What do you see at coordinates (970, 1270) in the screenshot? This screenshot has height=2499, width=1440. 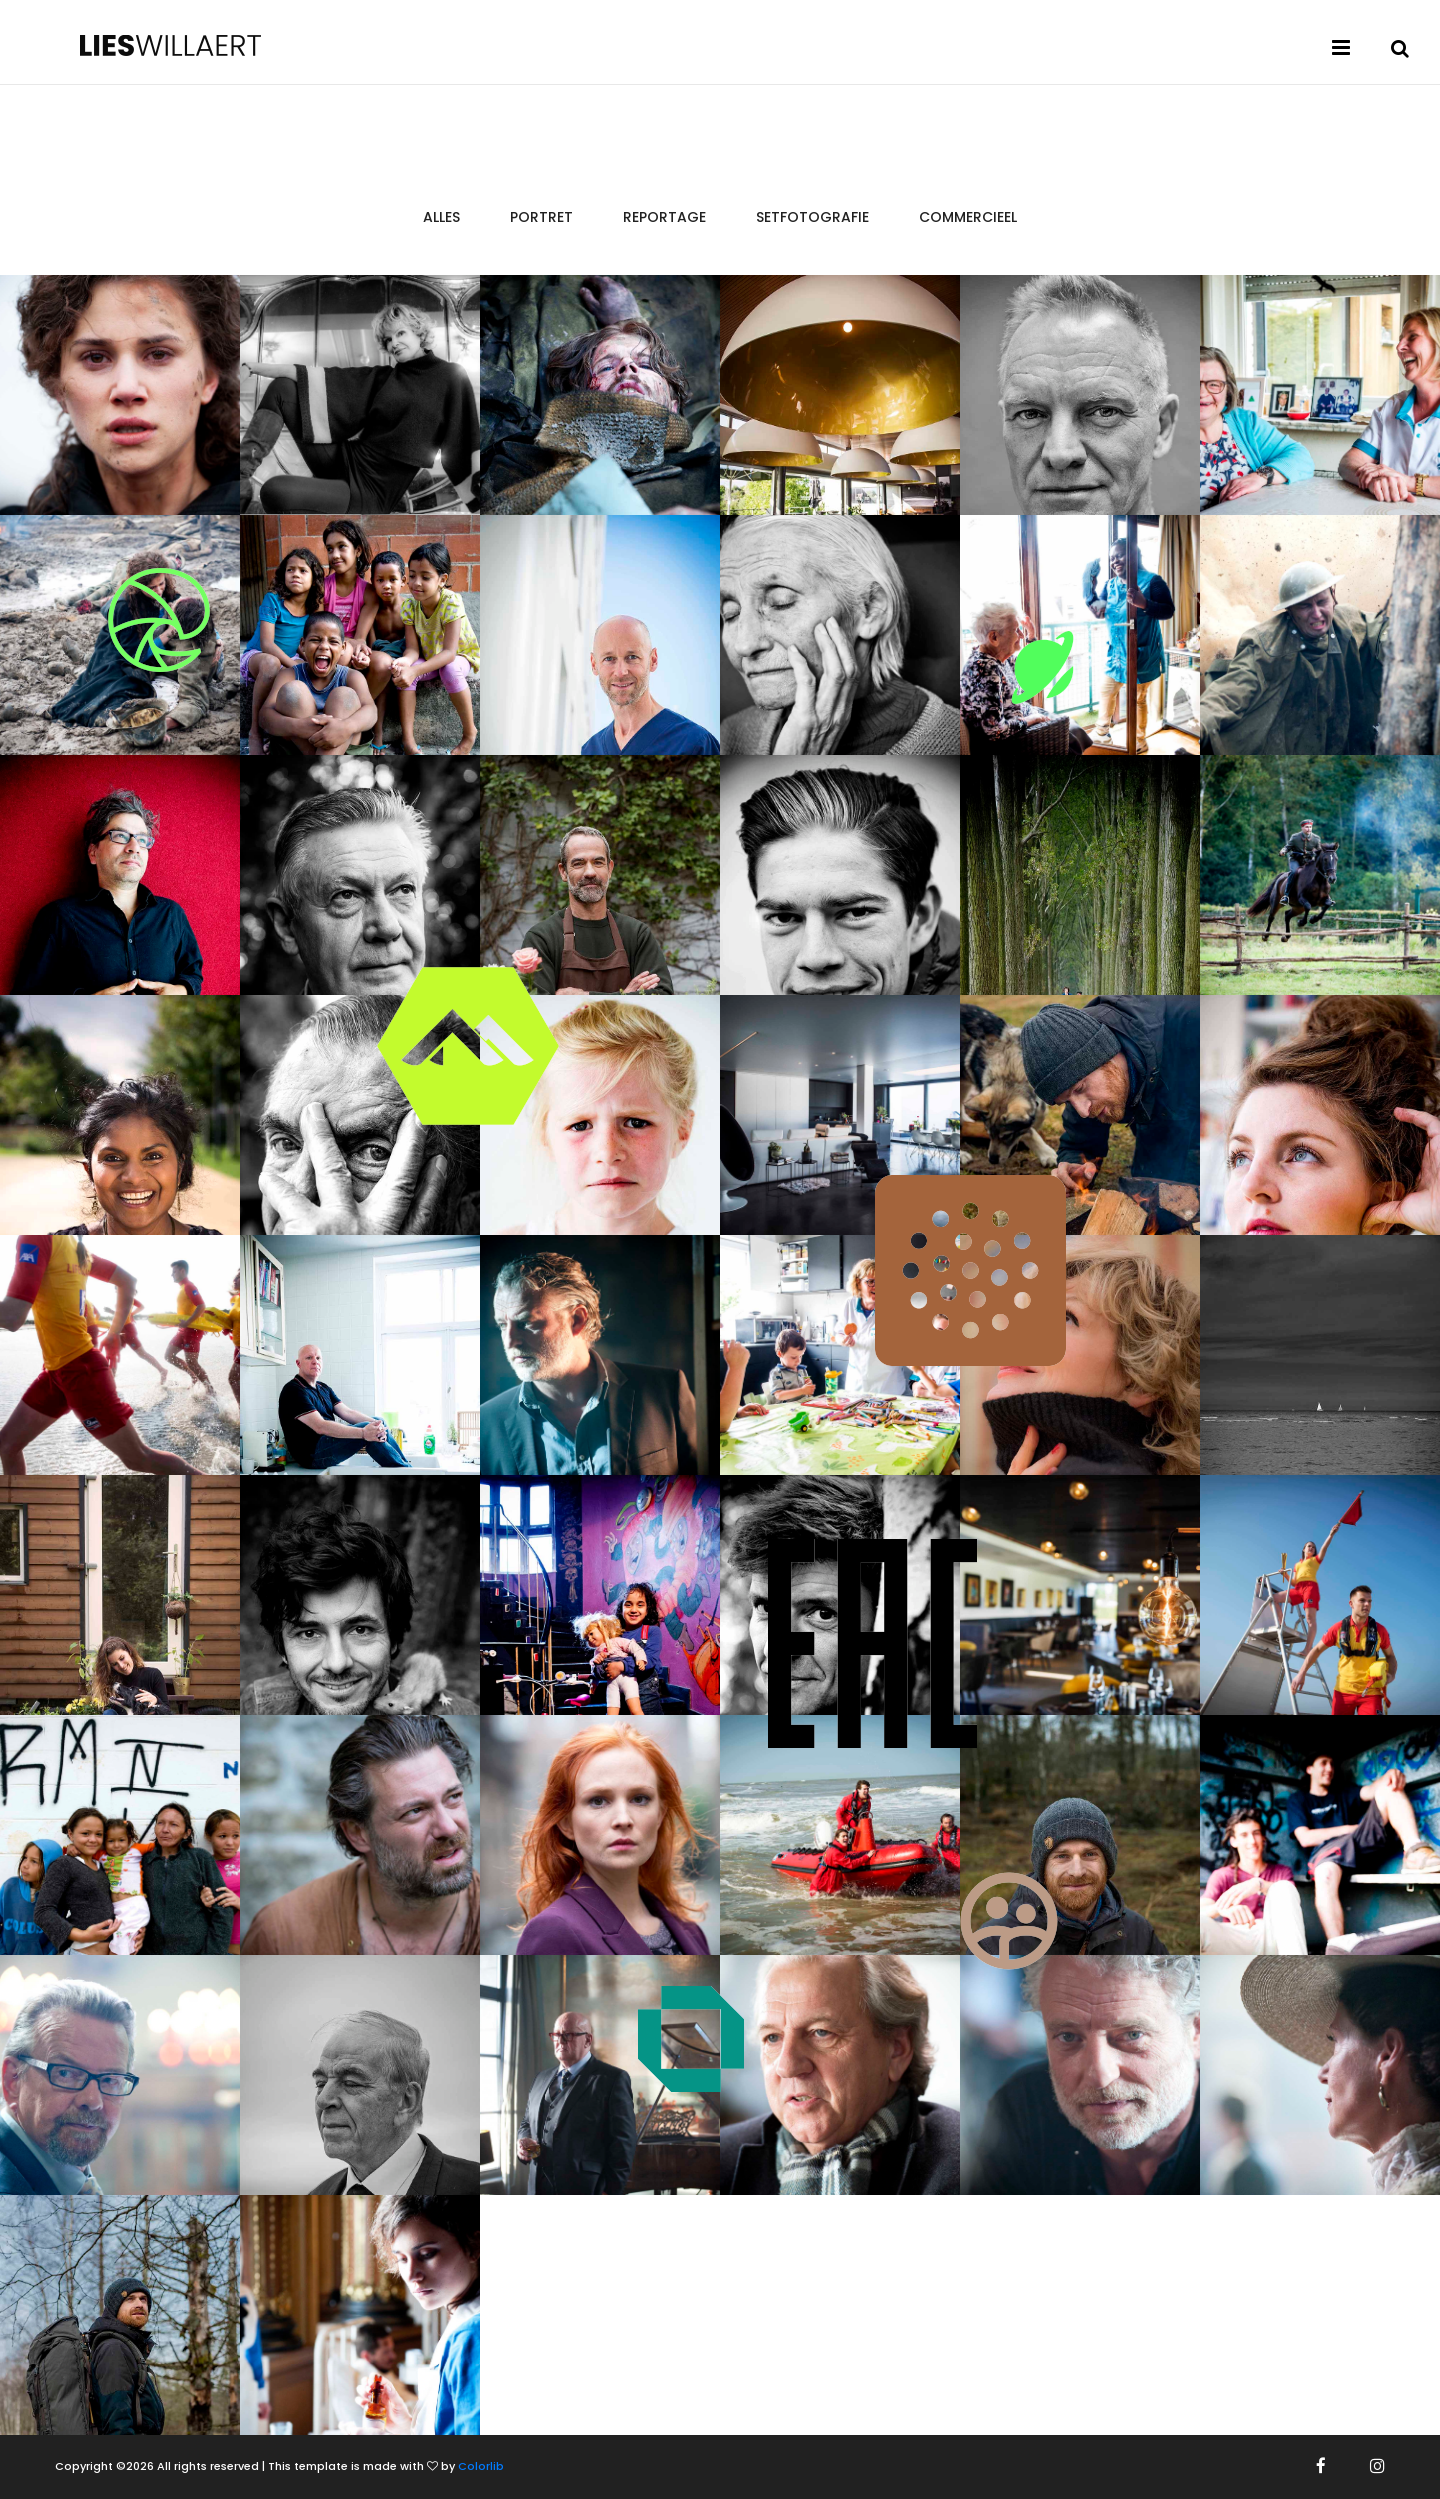 I see `open the Photocrowd app` at bounding box center [970, 1270].